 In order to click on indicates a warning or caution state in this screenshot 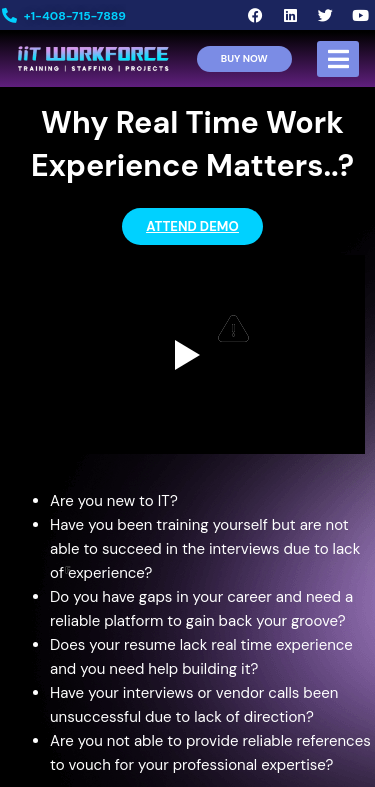, I will do `click(233, 329)`.